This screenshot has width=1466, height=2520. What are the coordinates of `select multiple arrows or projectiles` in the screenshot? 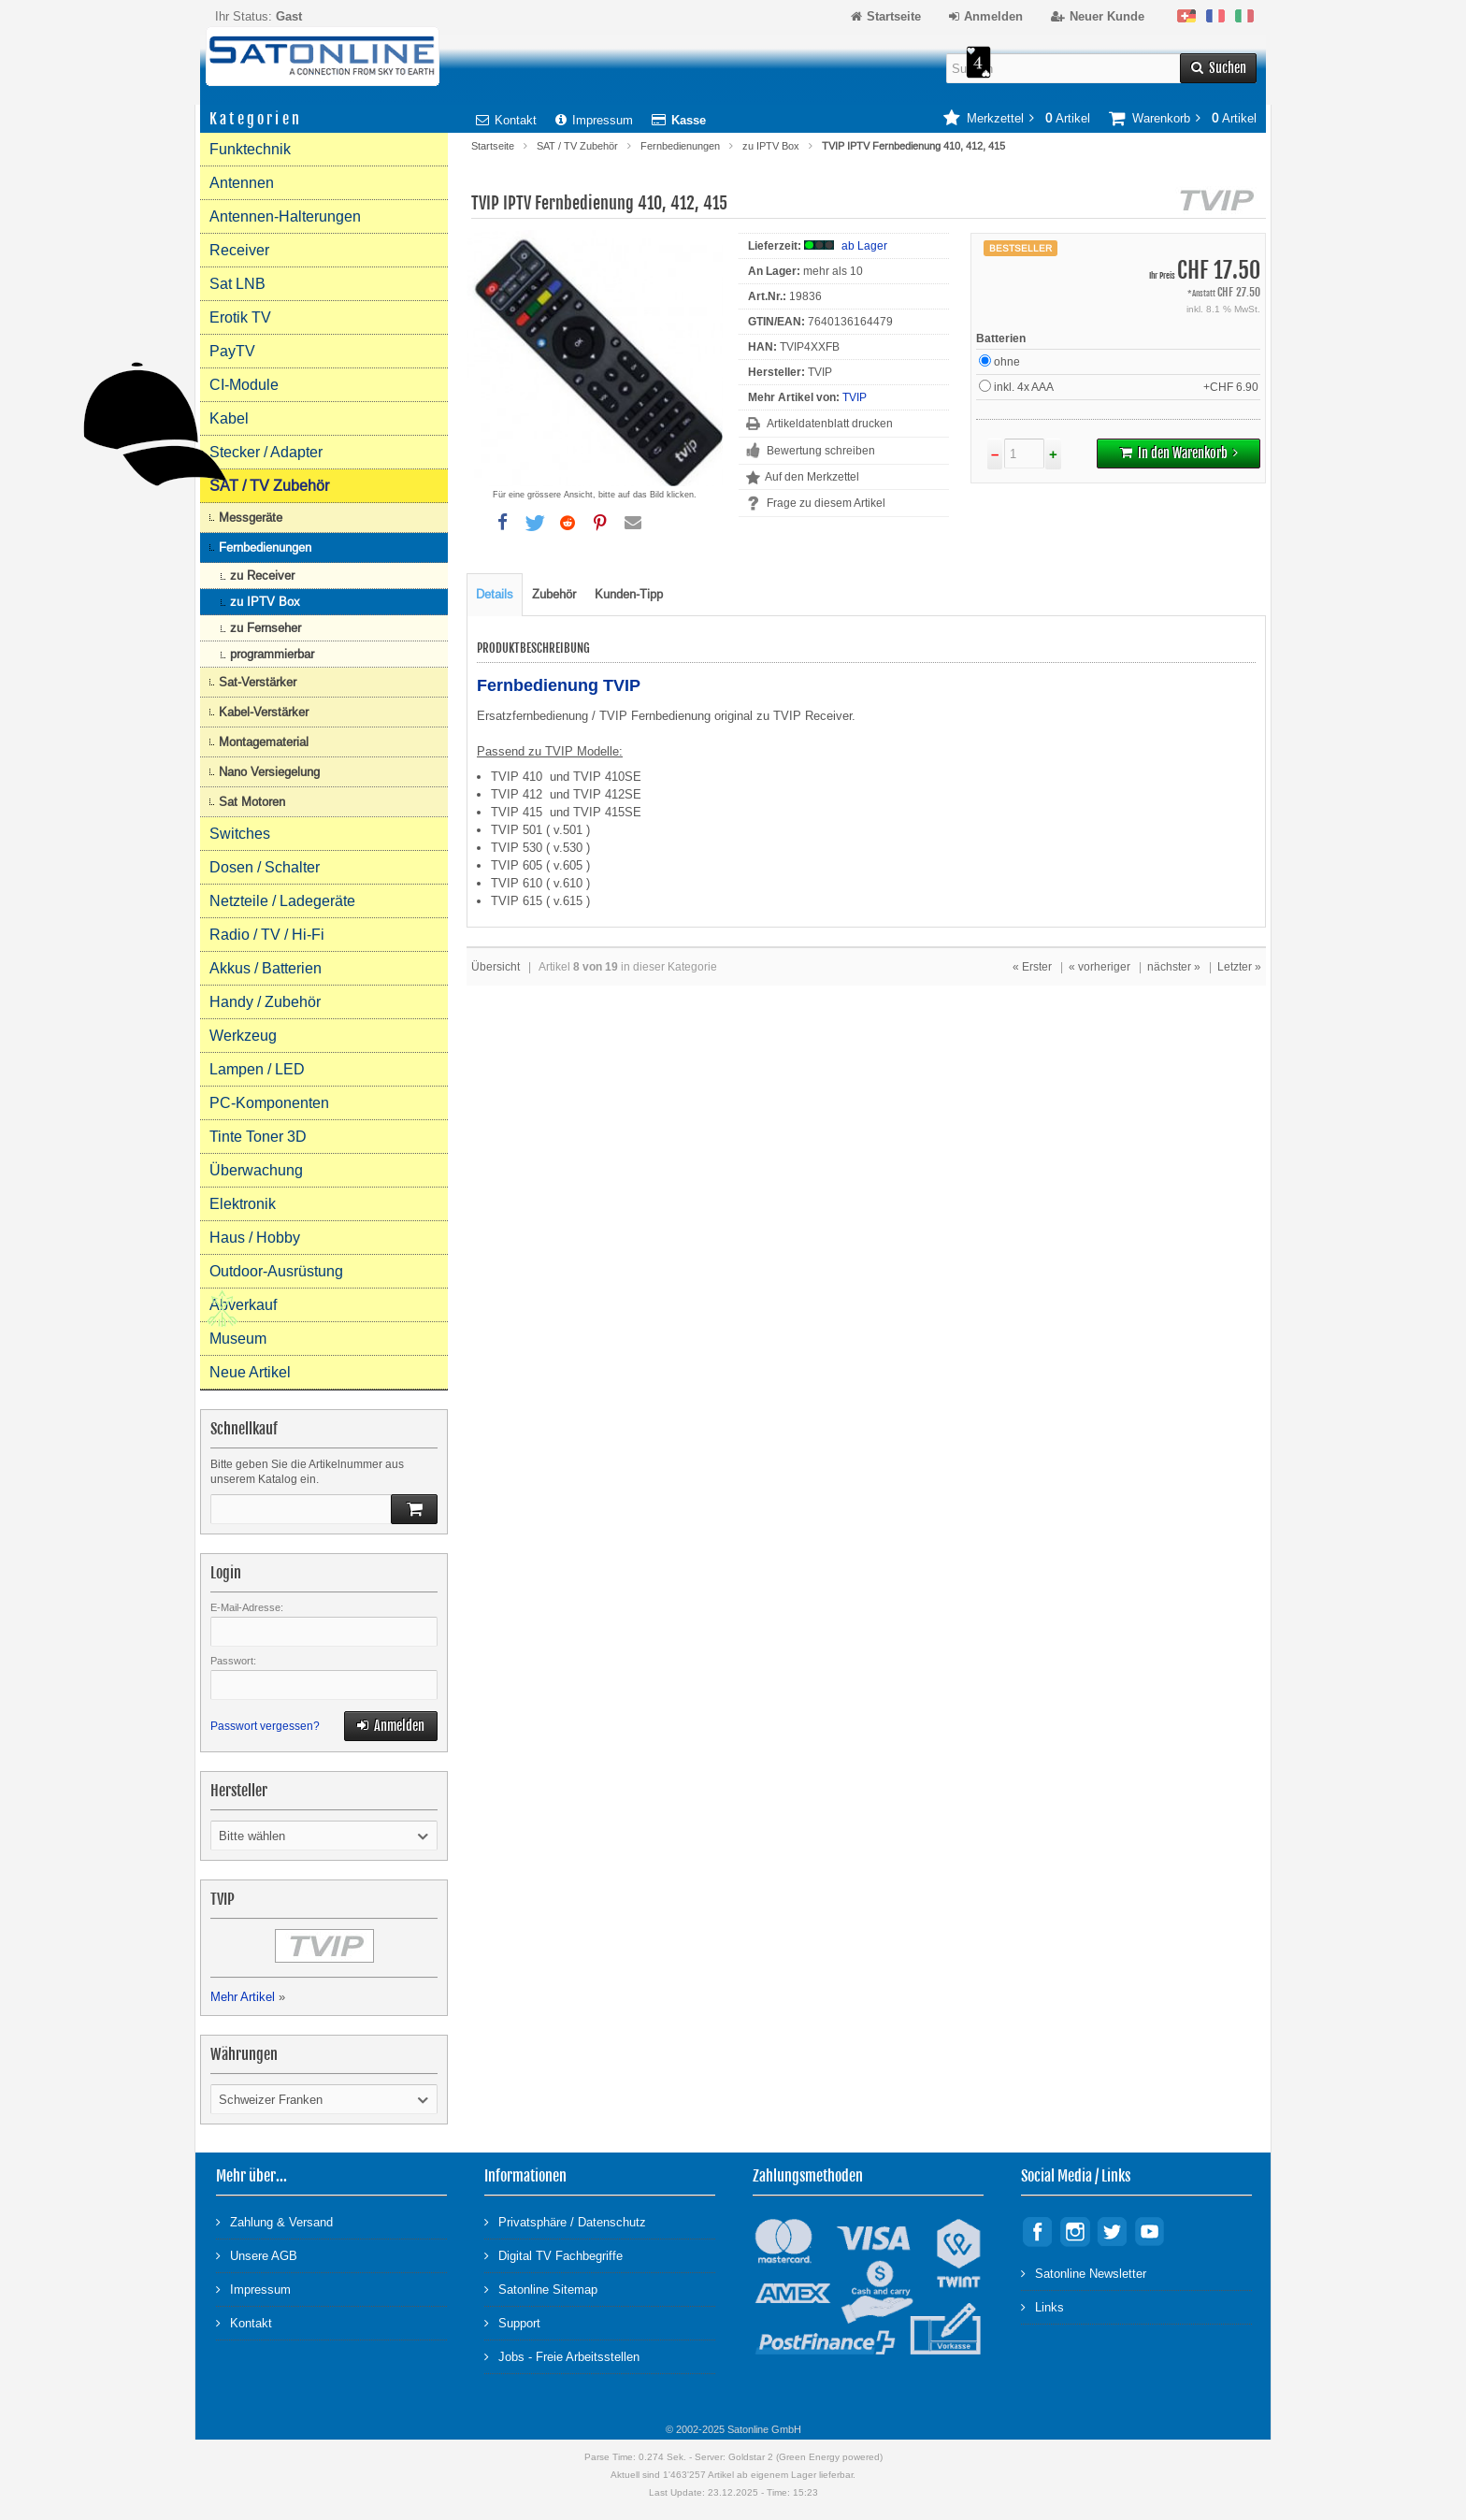 It's located at (222, 1308).